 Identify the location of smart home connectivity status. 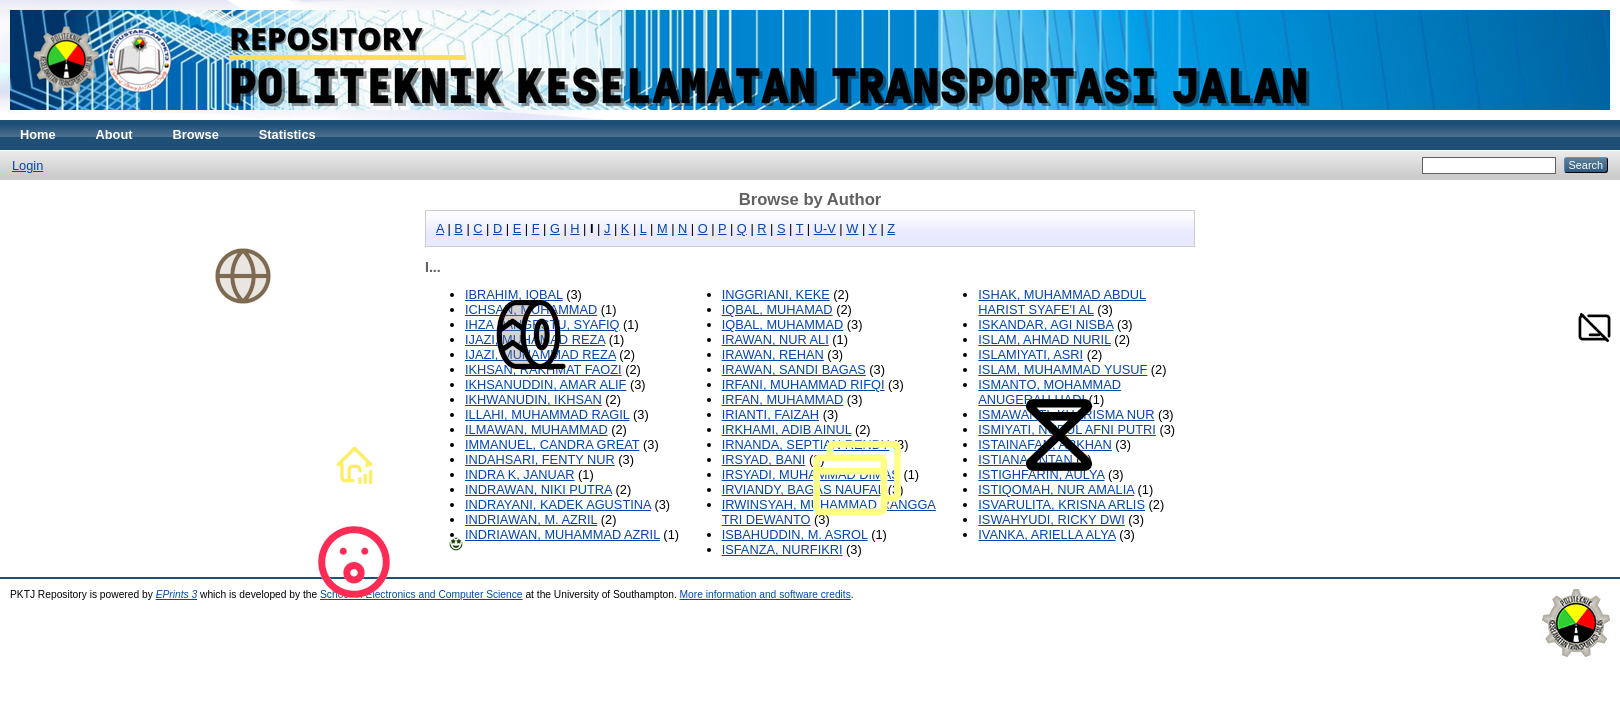
(354, 464).